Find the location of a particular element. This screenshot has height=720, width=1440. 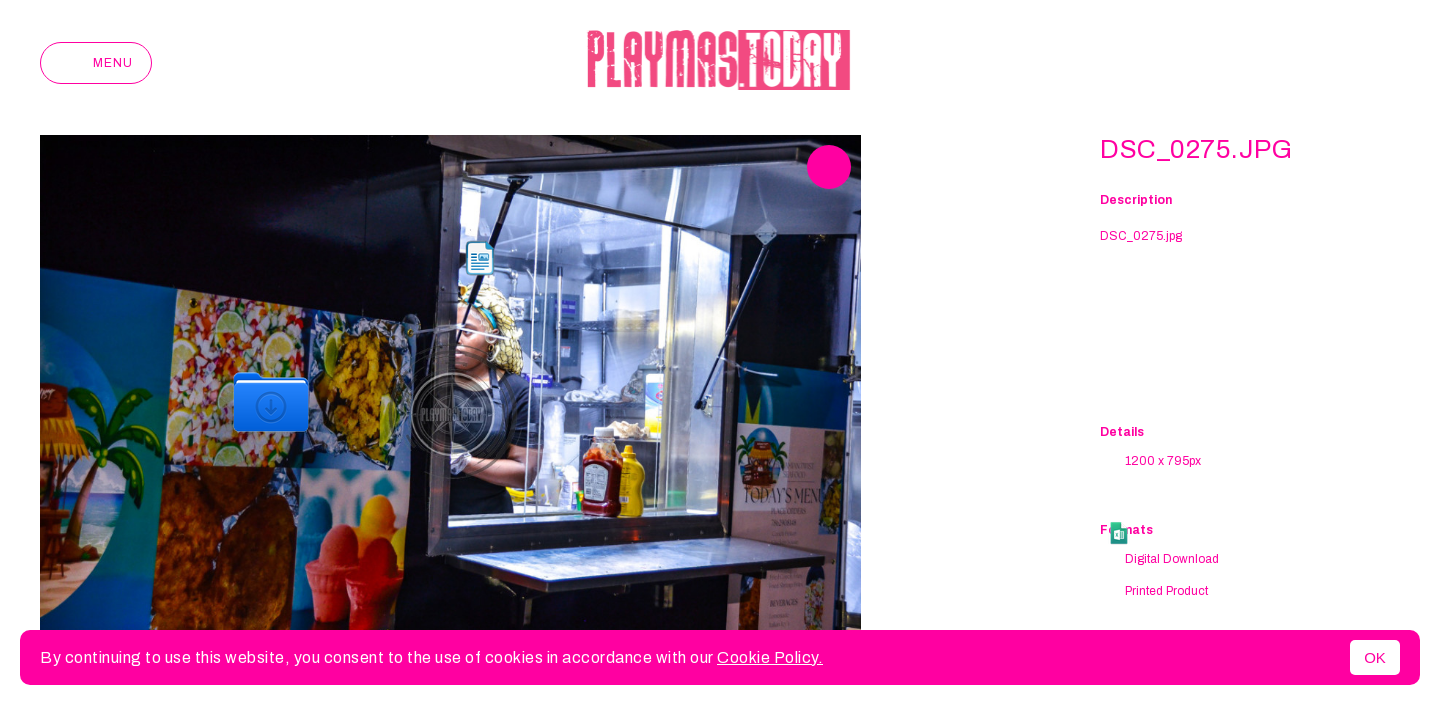

access your downloads folder is located at coordinates (271, 402).